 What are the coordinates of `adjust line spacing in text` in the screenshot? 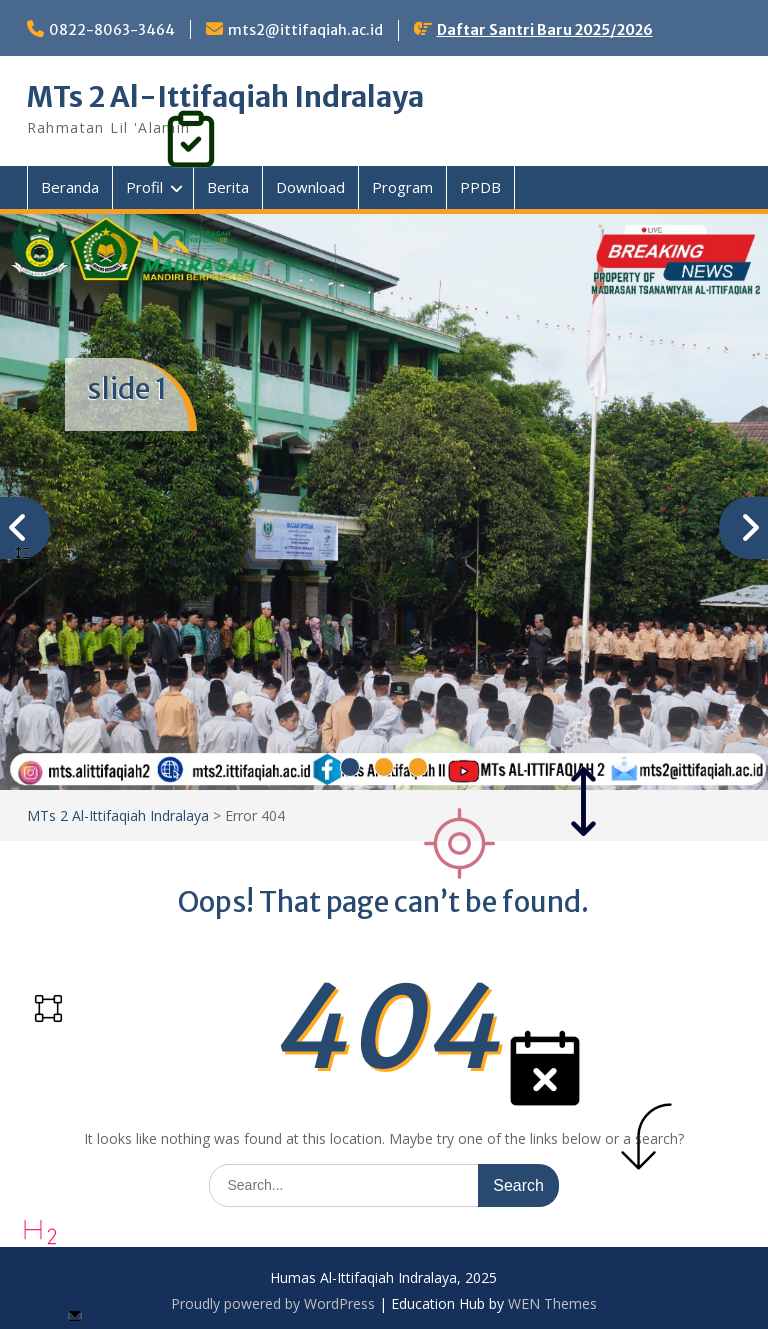 It's located at (23, 553).